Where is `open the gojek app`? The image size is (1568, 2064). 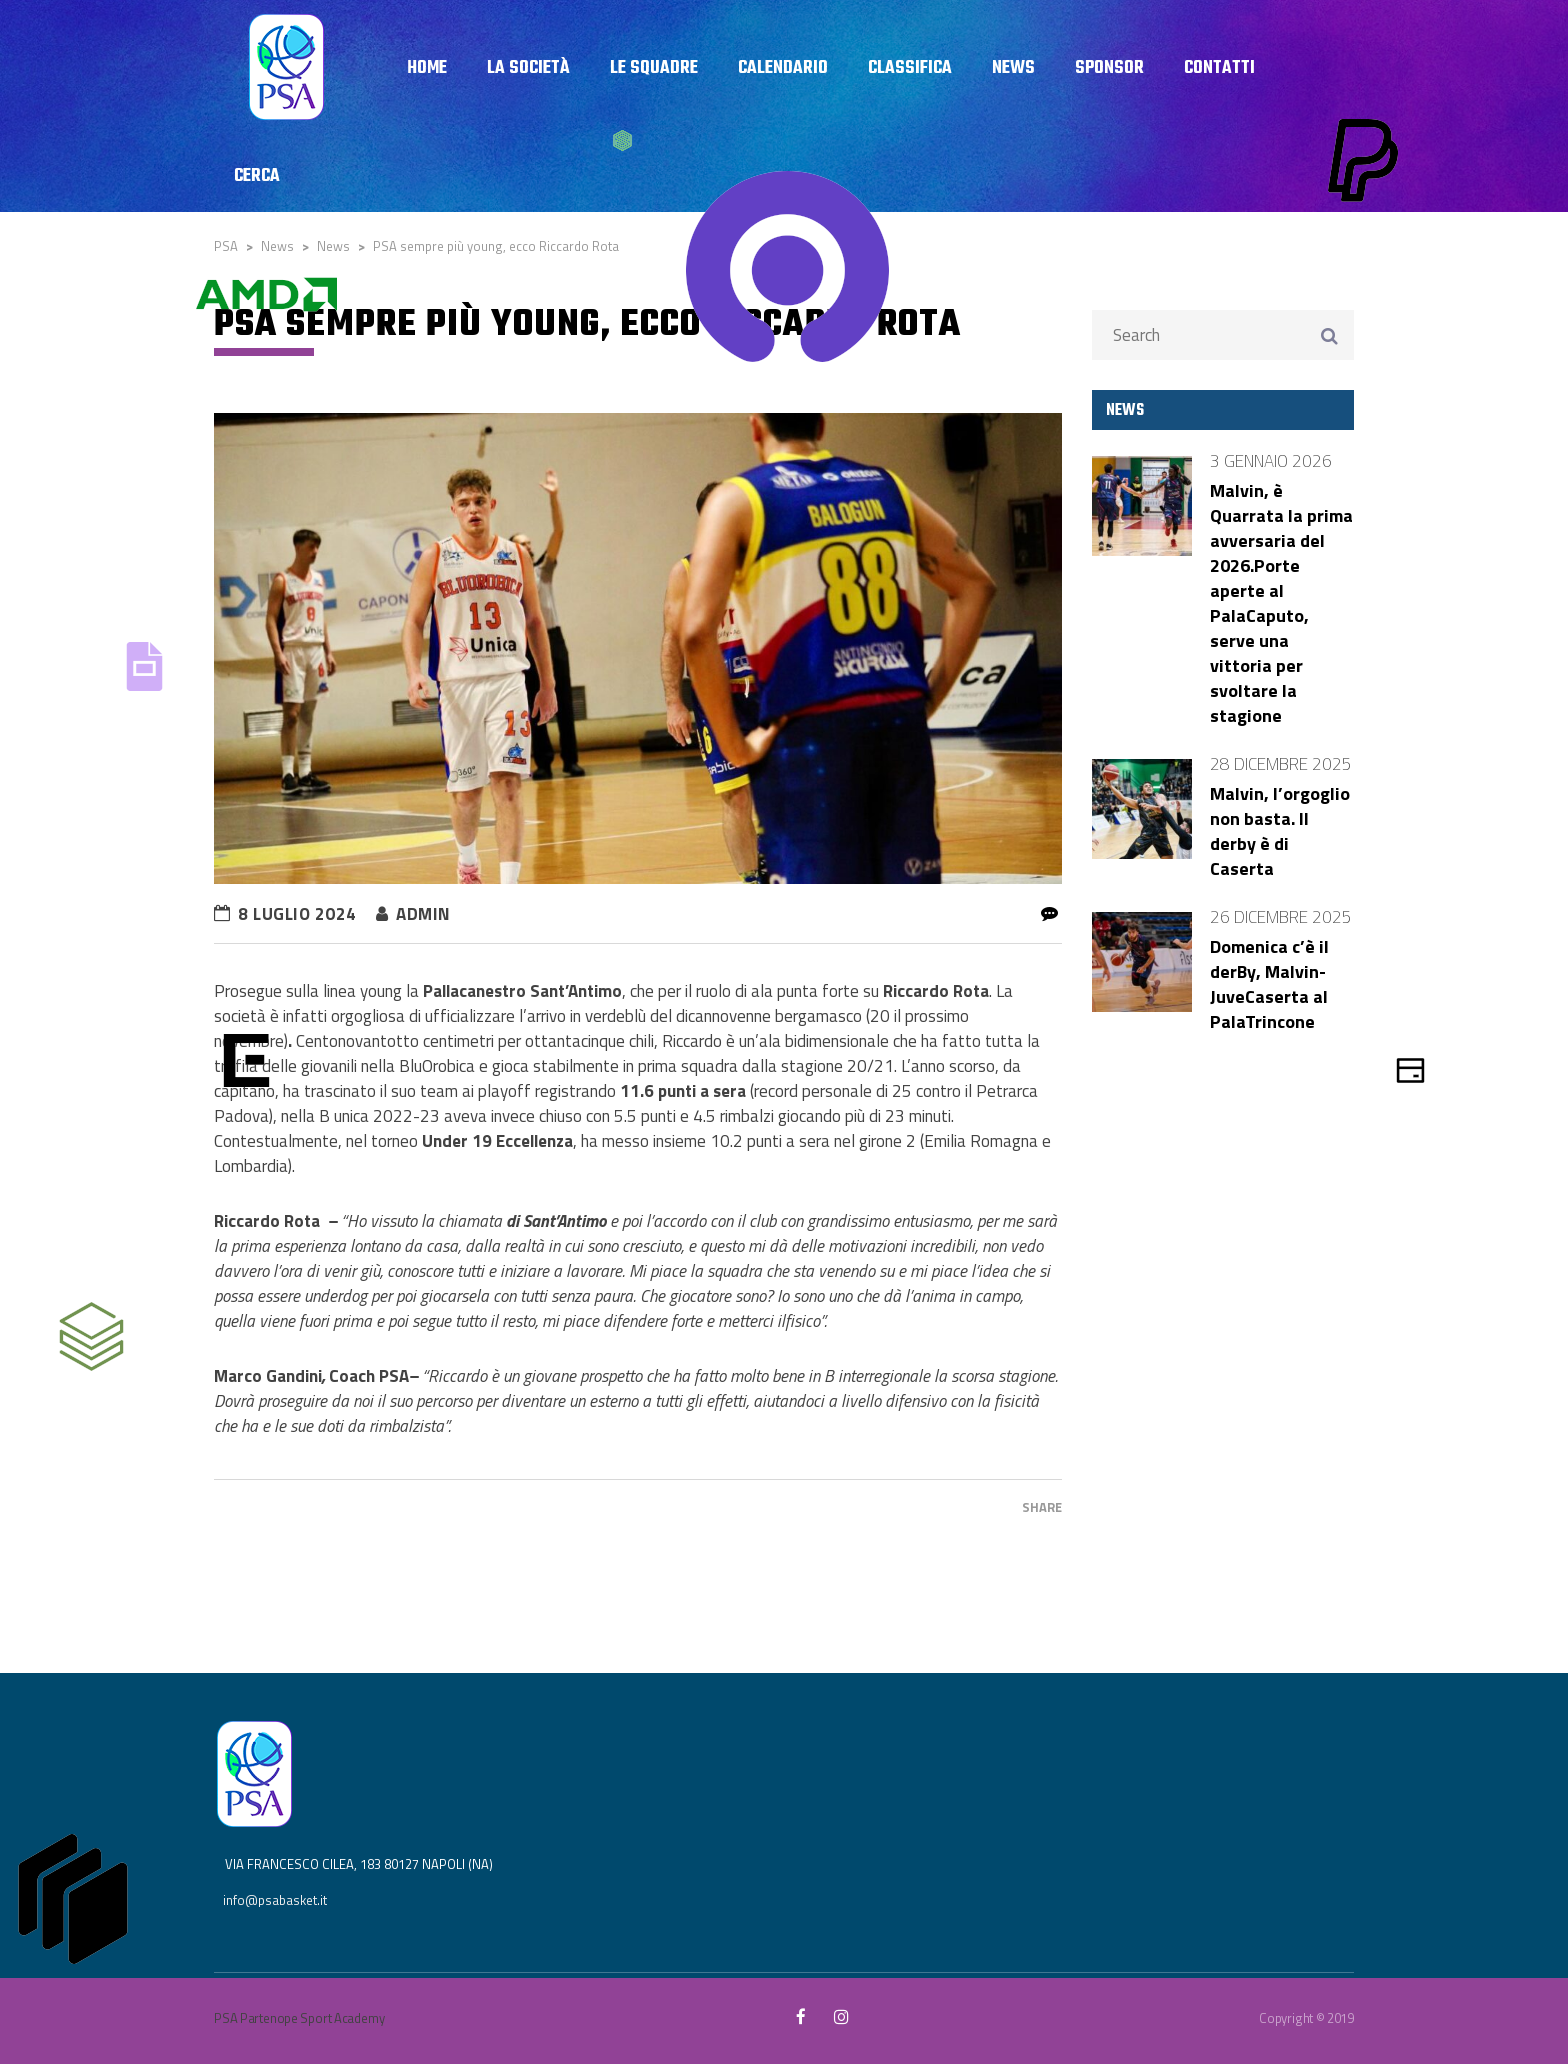
open the gojek app is located at coordinates (787, 266).